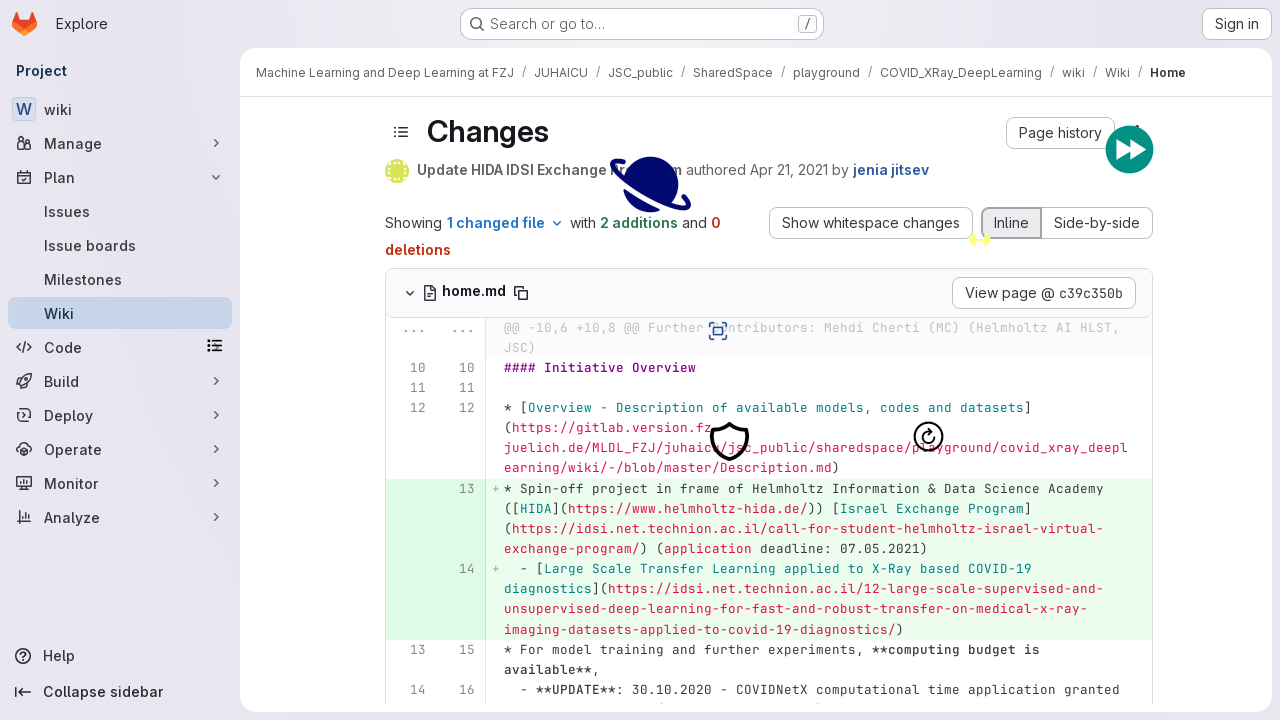 The width and height of the screenshot is (1280, 720). What do you see at coordinates (928, 436) in the screenshot?
I see `refresh or reload content` at bounding box center [928, 436].